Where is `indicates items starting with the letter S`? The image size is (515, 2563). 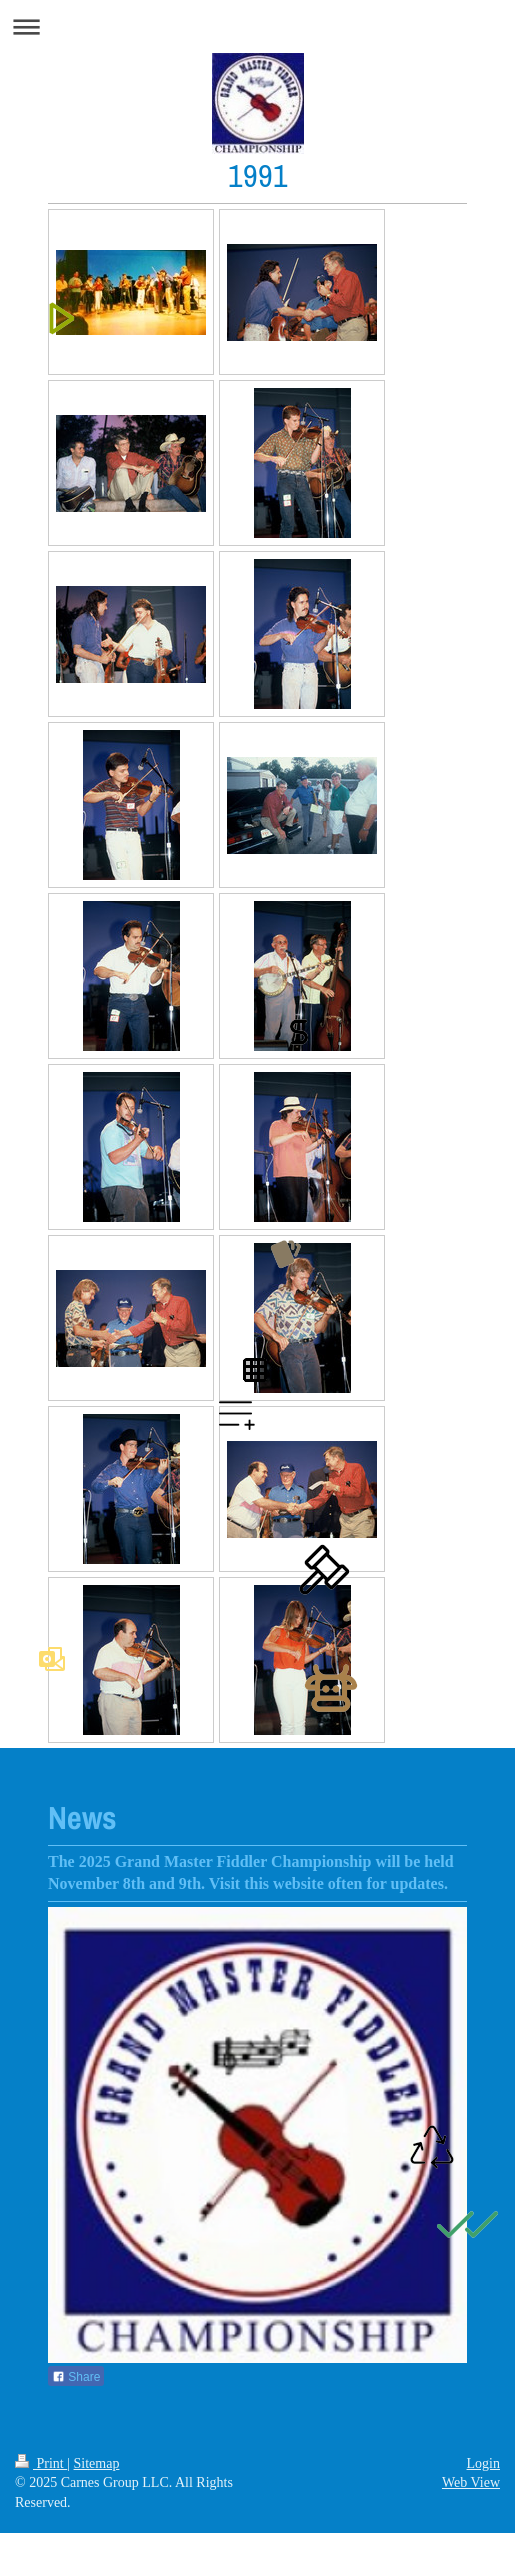
indicates items starting with the letter S is located at coordinates (299, 1032).